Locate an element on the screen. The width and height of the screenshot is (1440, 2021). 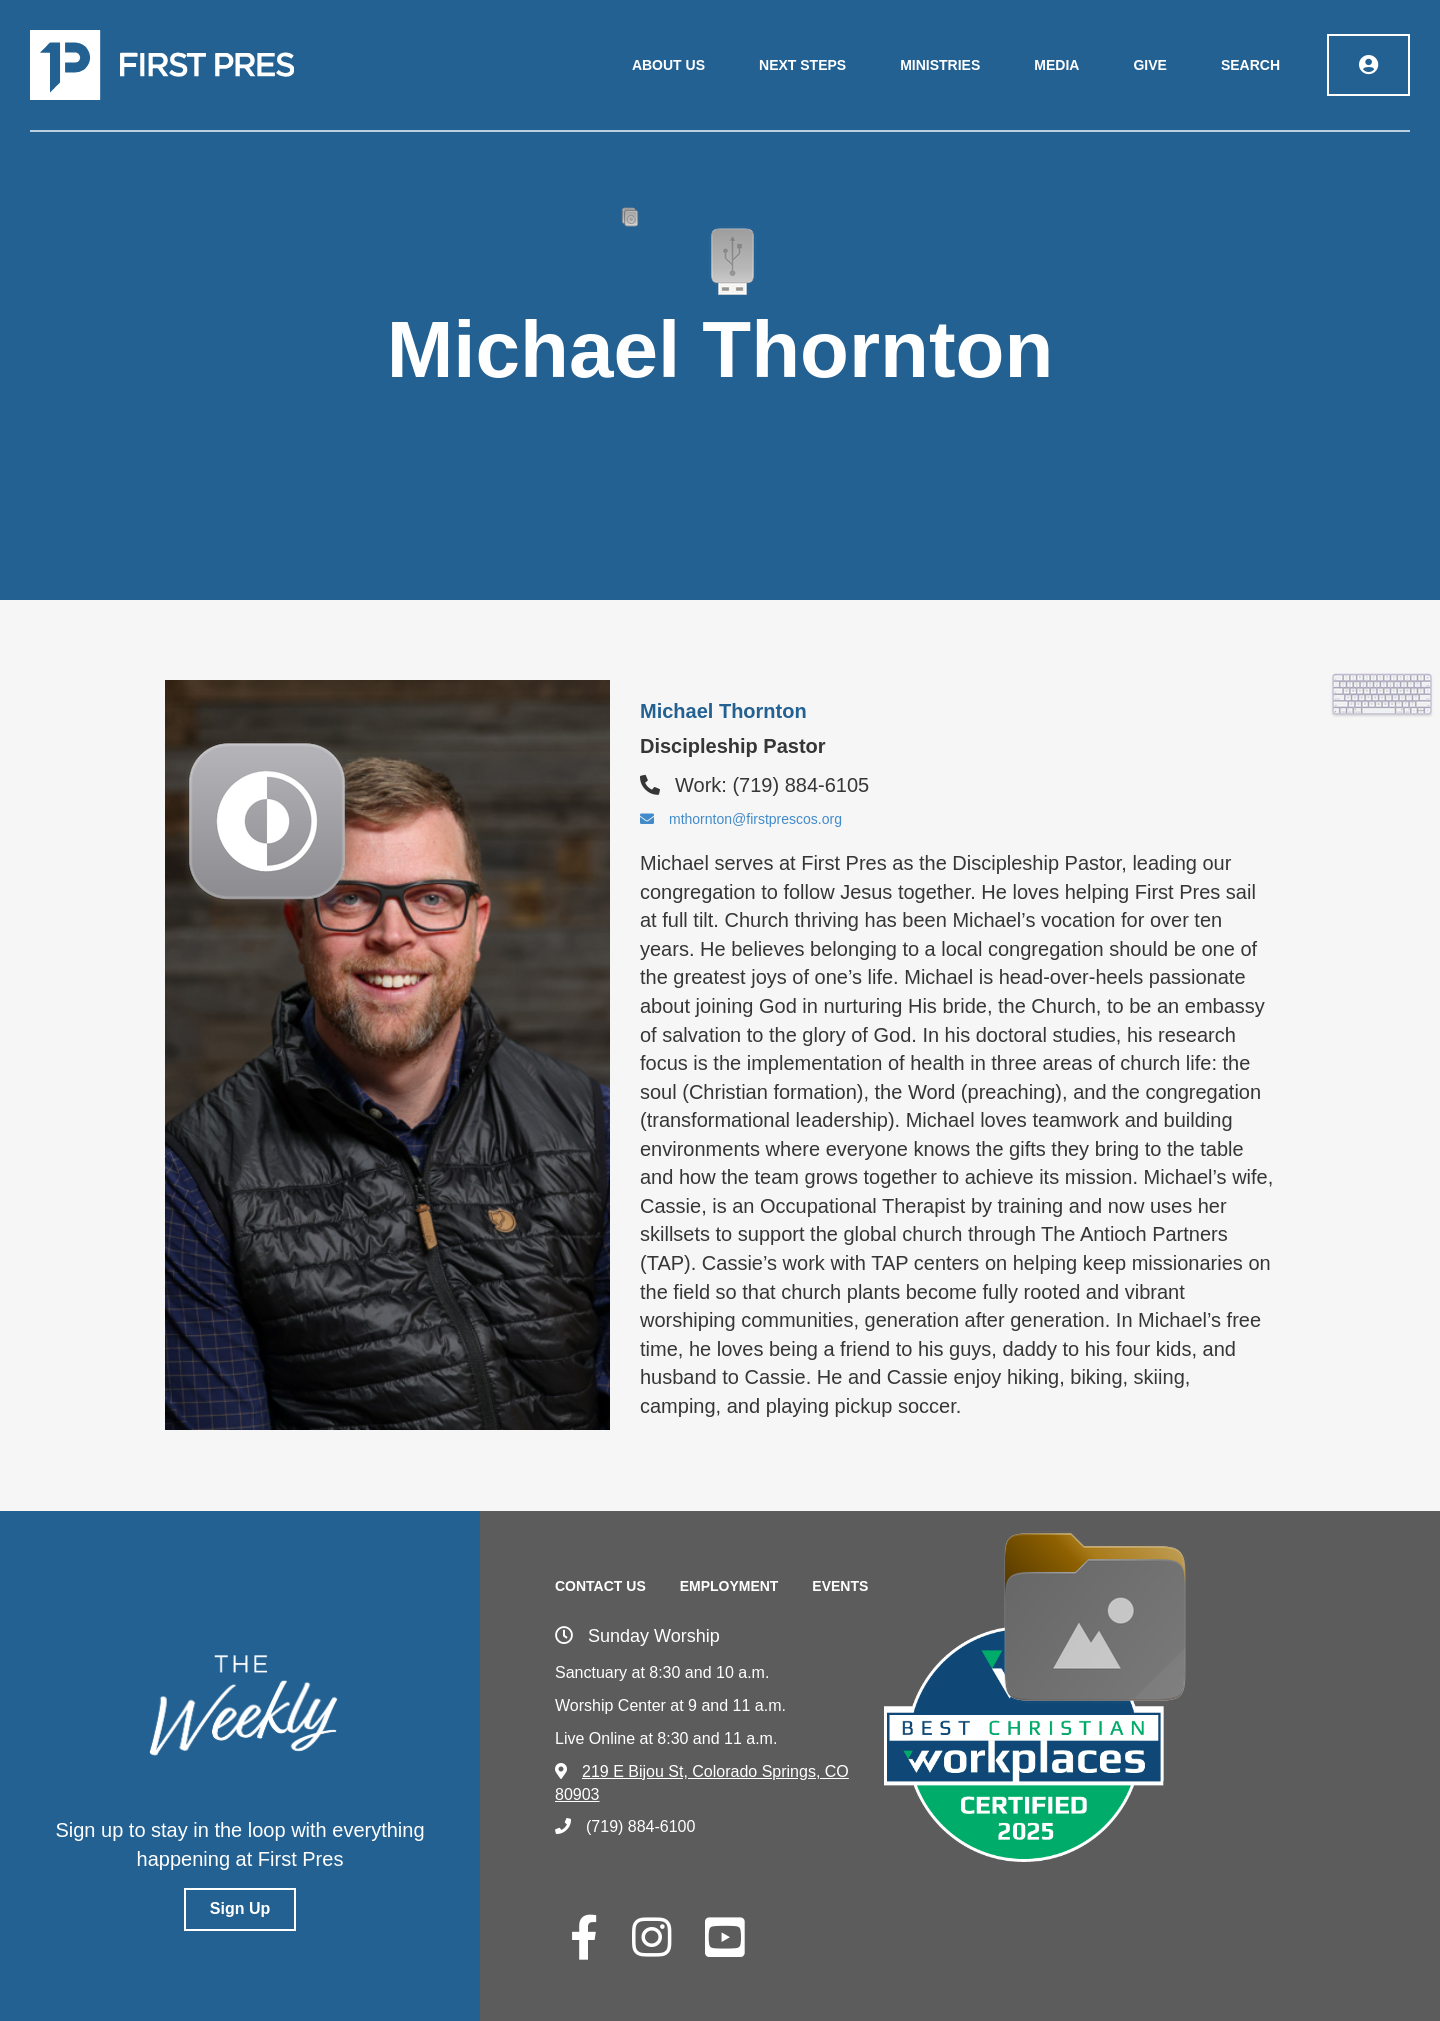
customize application appearance settings is located at coordinates (267, 824).